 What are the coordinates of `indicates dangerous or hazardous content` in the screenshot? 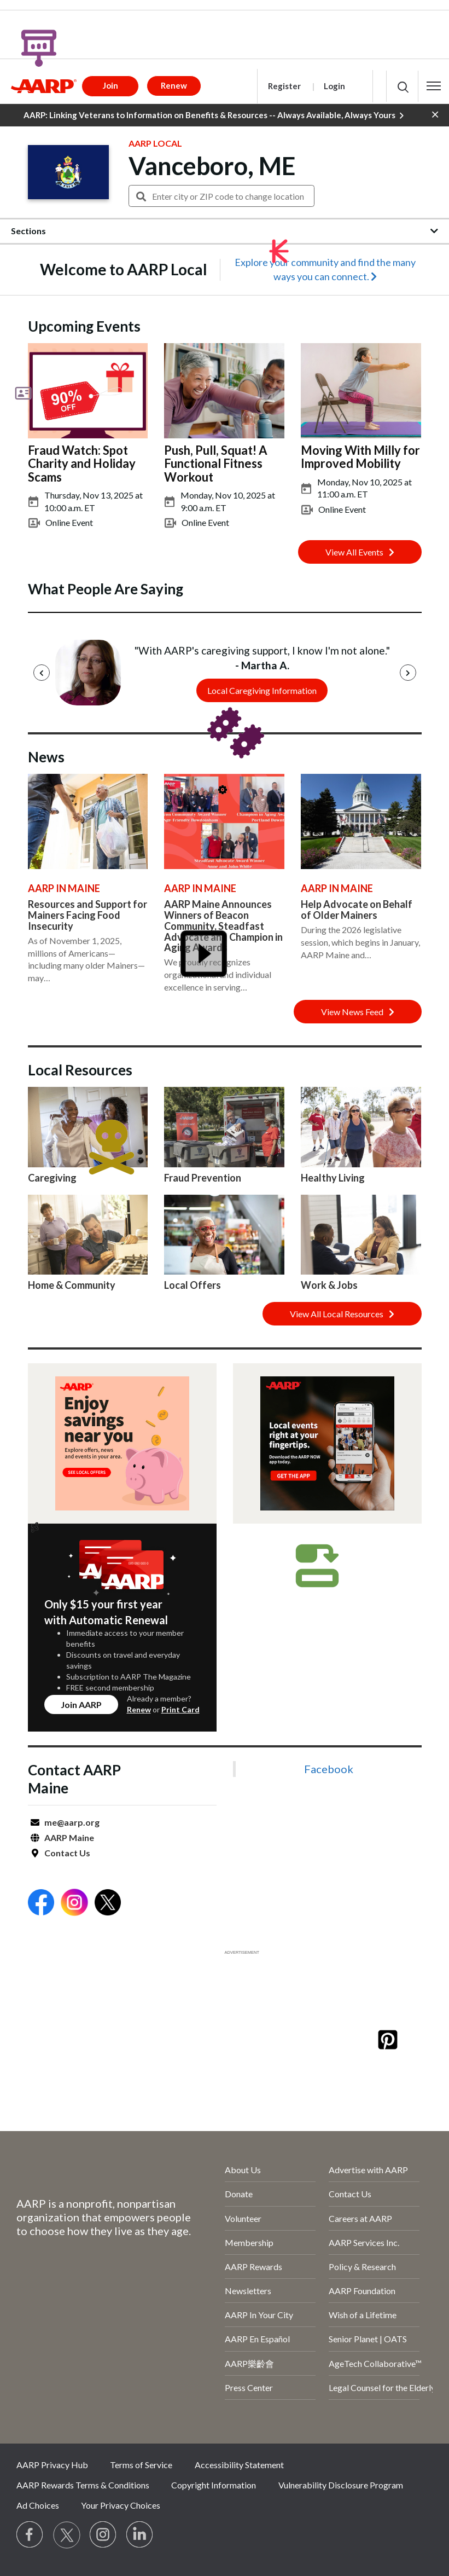 It's located at (112, 1145).